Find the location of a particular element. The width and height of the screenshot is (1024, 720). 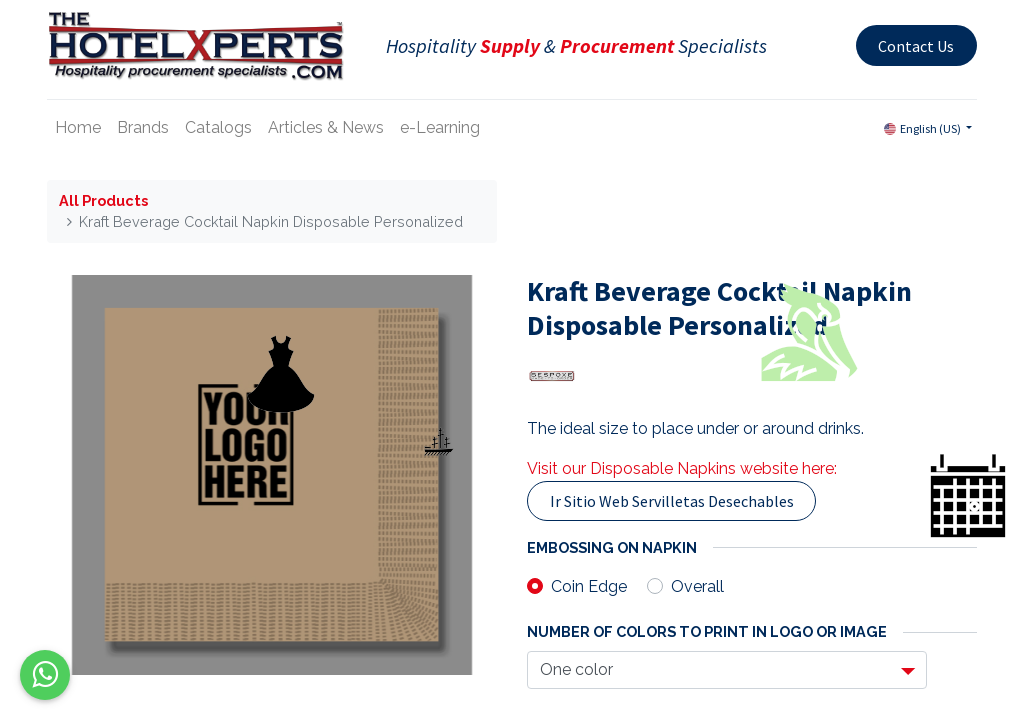

shoebill stork bird icon is located at coordinates (811, 332).